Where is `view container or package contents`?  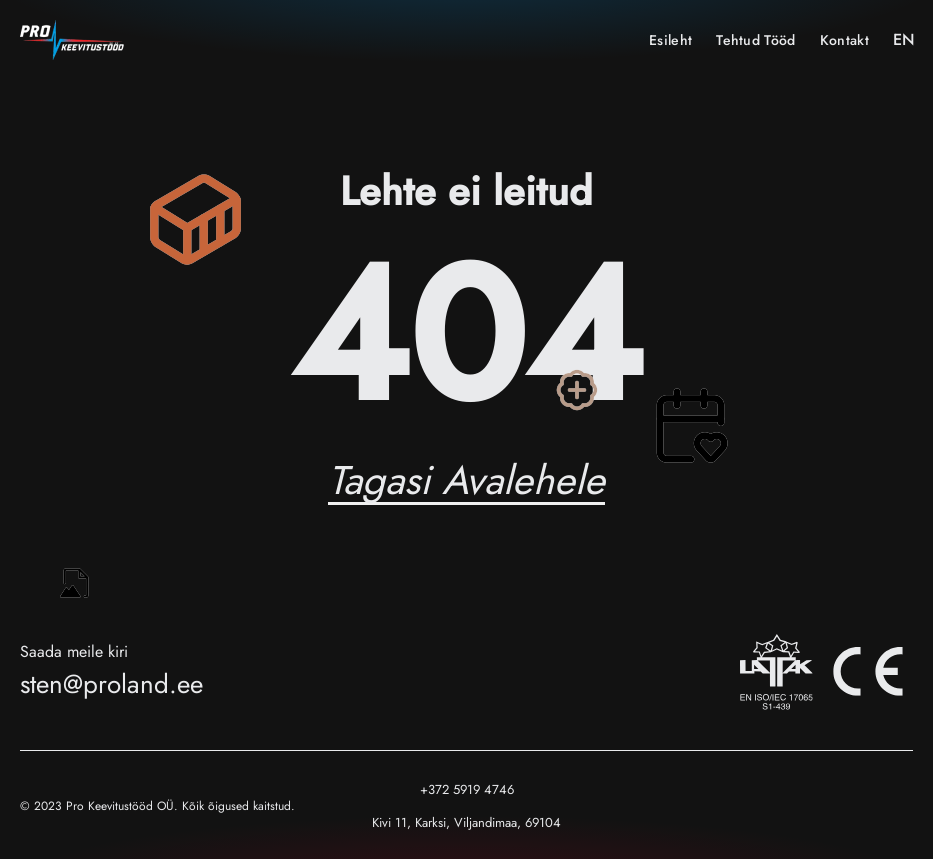
view container or package contents is located at coordinates (195, 219).